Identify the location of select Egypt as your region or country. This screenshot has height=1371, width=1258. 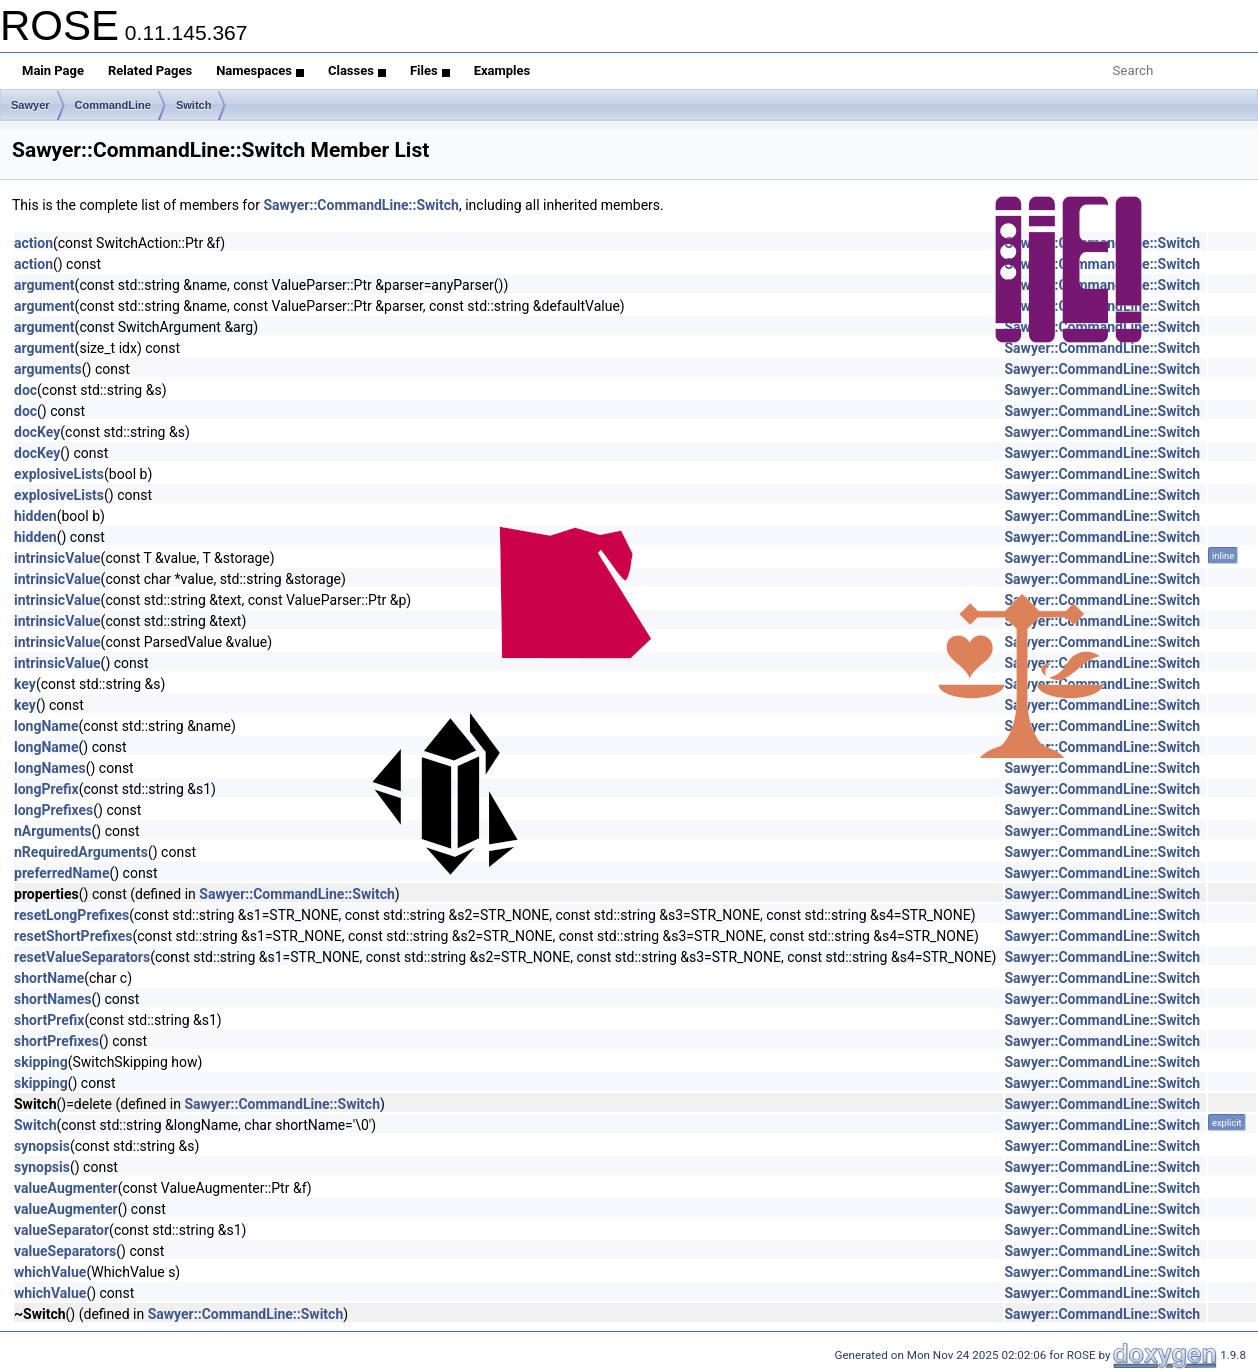
(575, 592).